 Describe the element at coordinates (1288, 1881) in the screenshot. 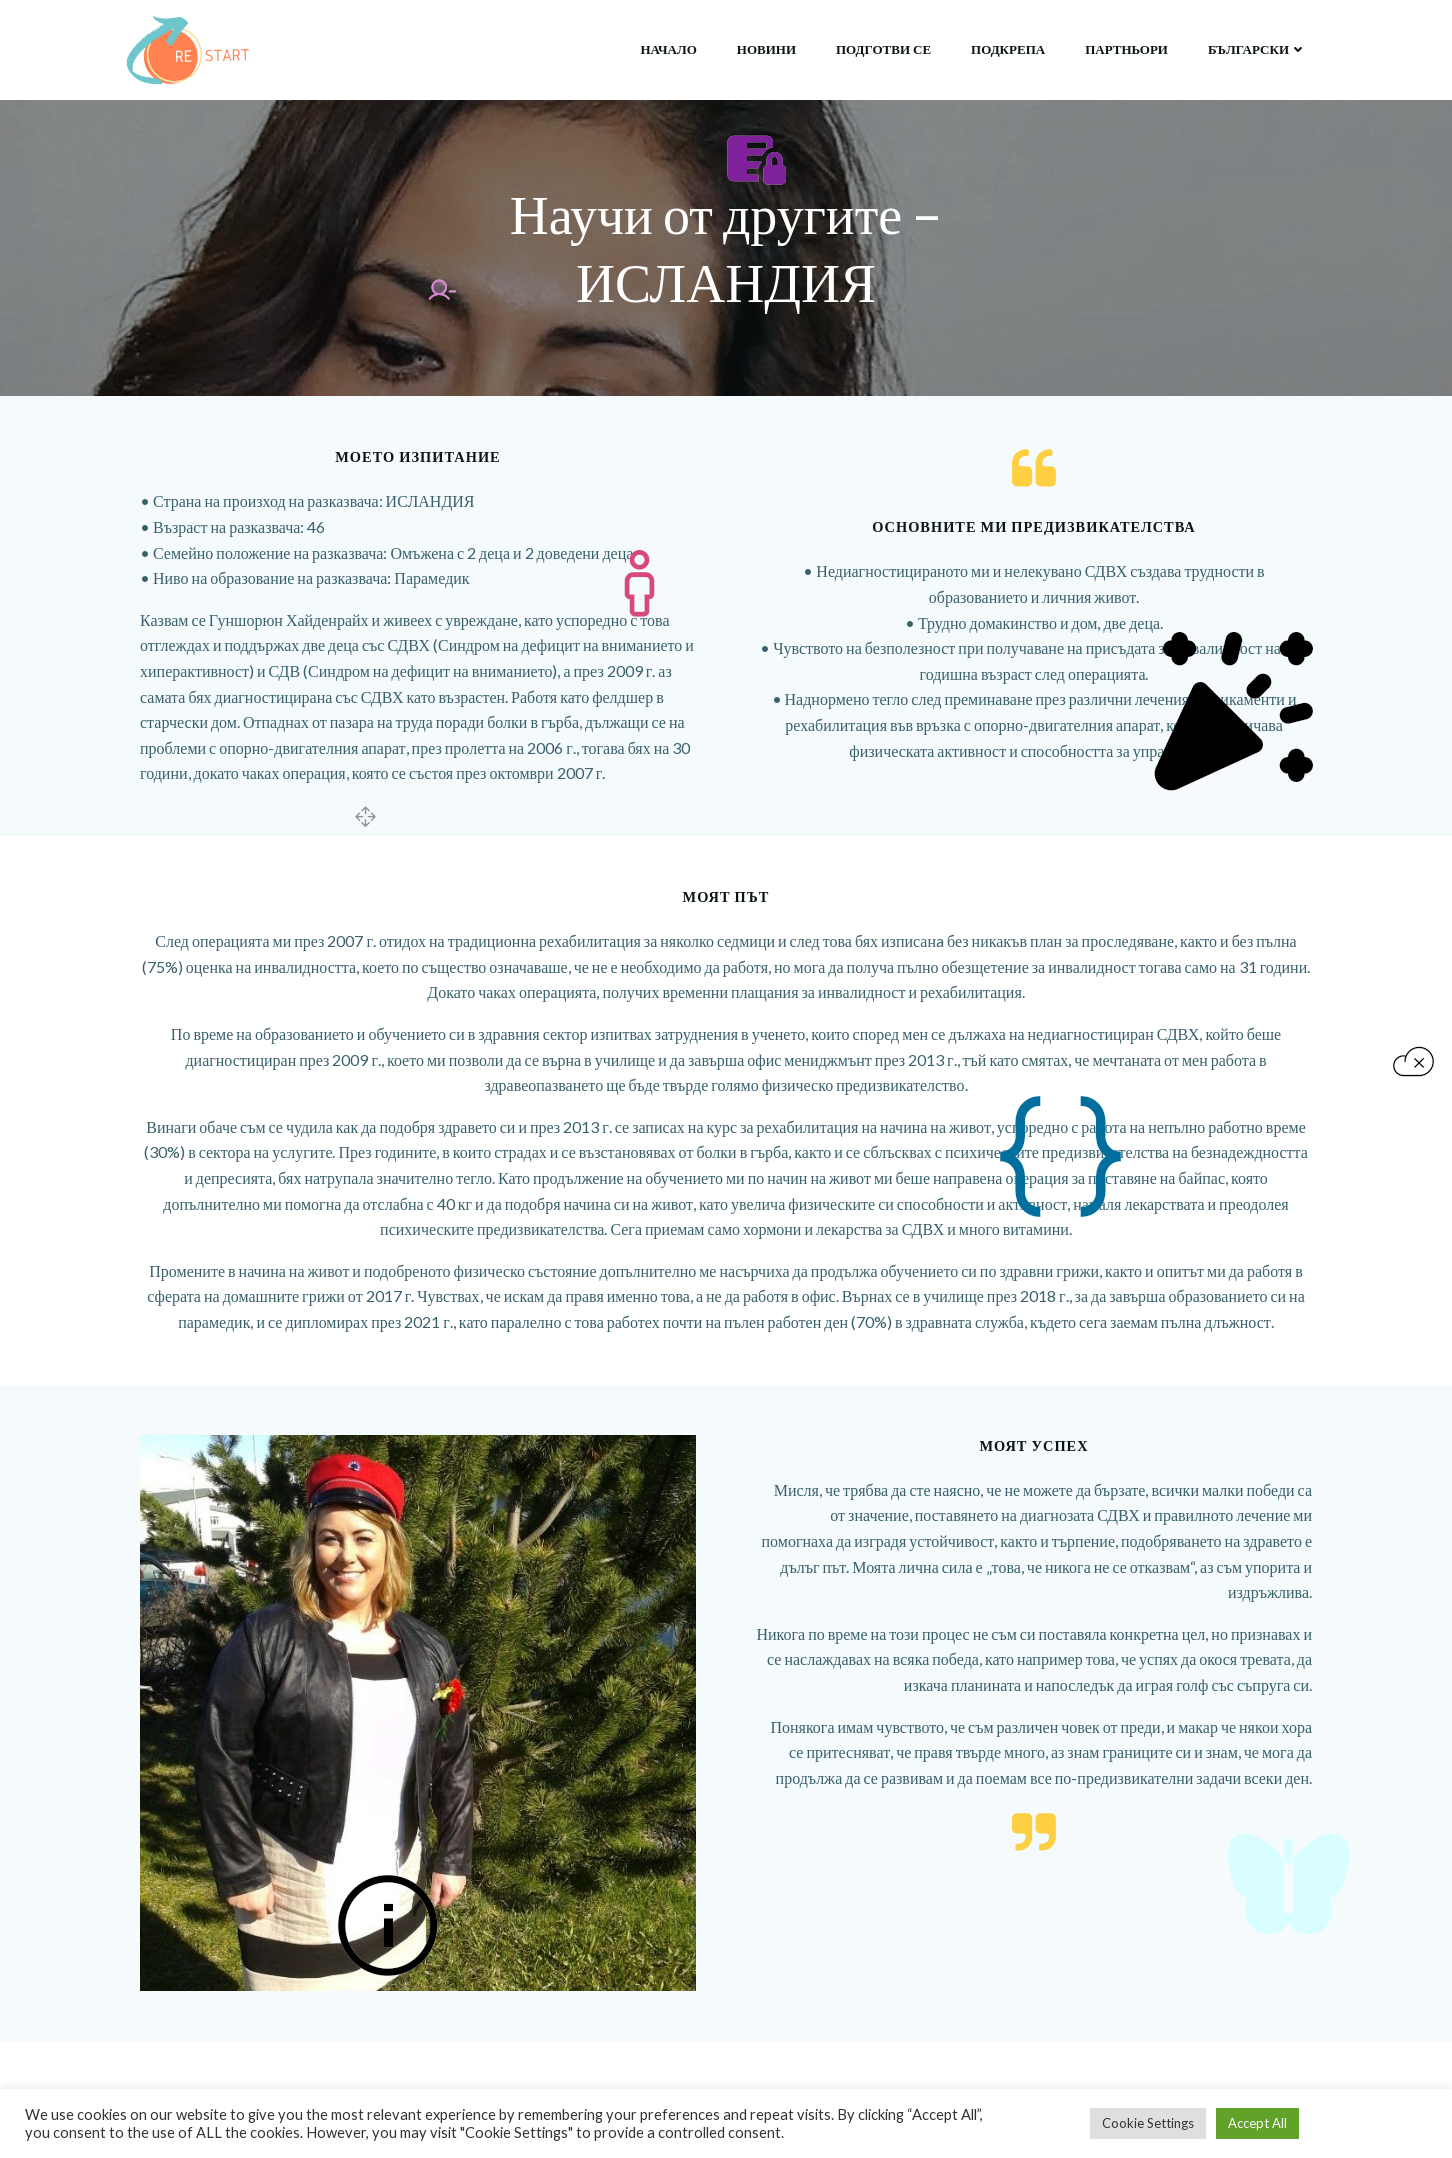

I see `decorative nature or wildlife category indicator` at that location.